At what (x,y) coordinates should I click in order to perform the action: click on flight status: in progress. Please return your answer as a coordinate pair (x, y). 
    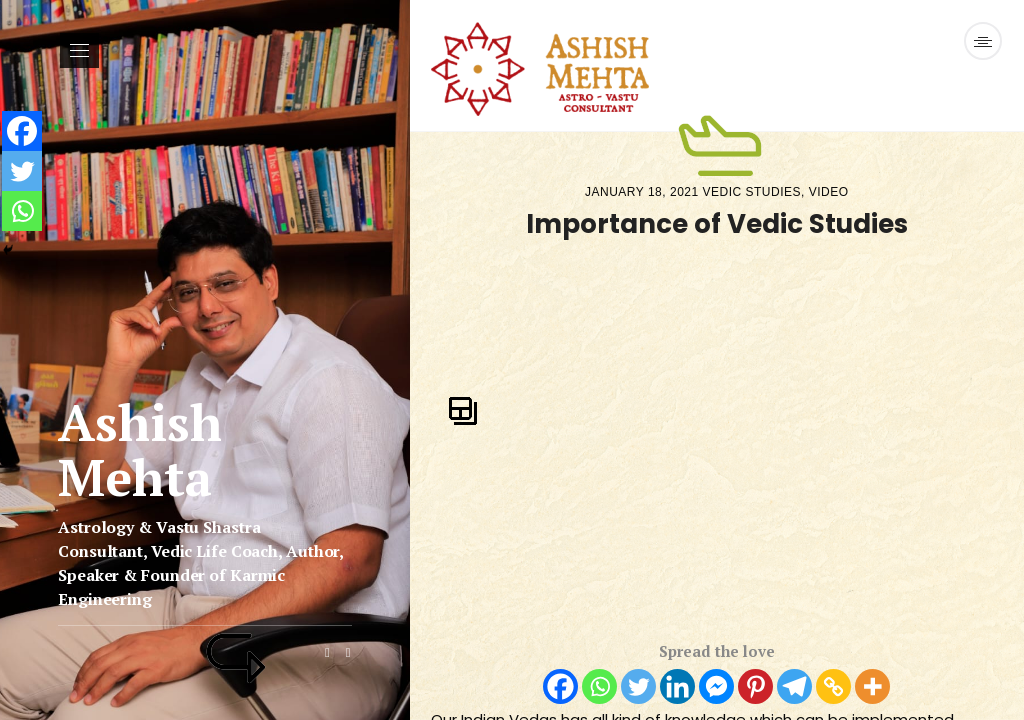
    Looking at the image, I should click on (720, 143).